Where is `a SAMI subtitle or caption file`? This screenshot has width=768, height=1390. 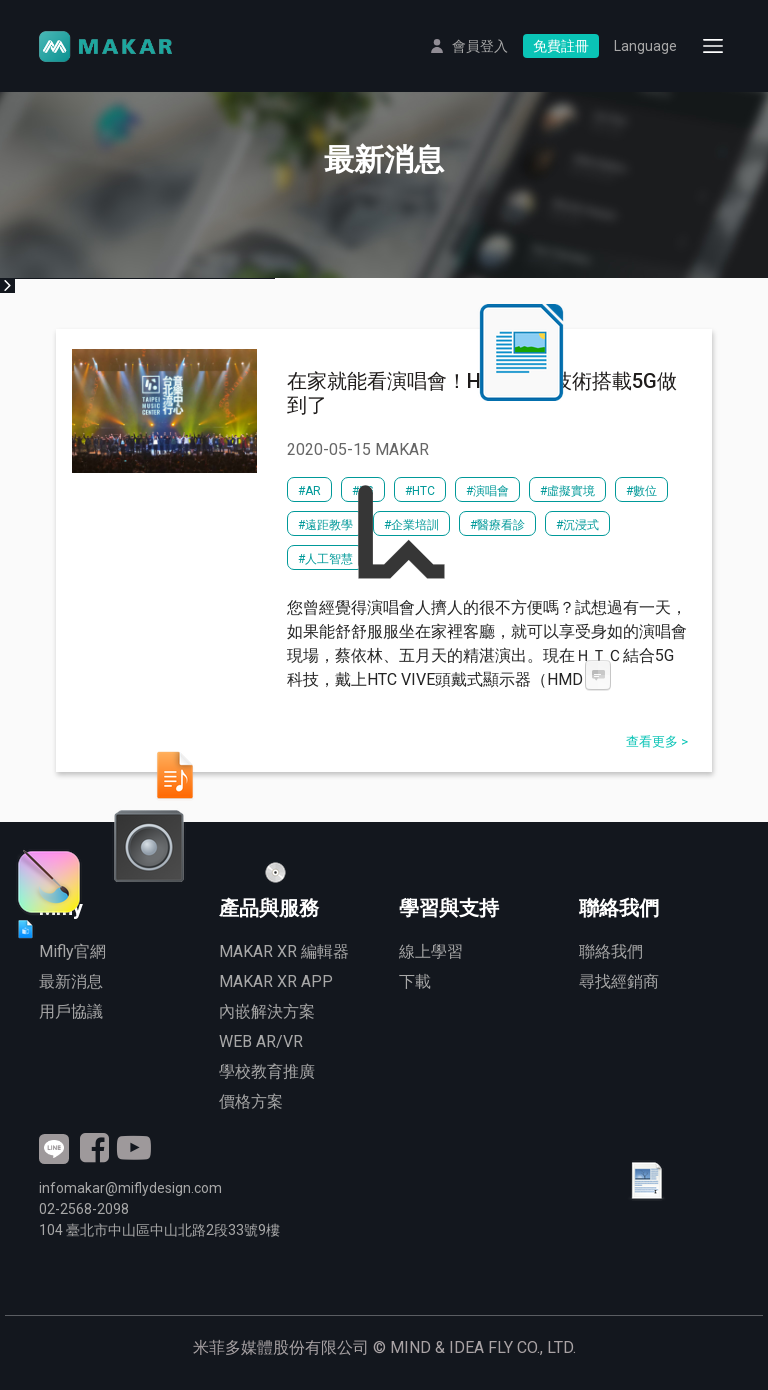
a SAMI subtitle or caption file is located at coordinates (598, 675).